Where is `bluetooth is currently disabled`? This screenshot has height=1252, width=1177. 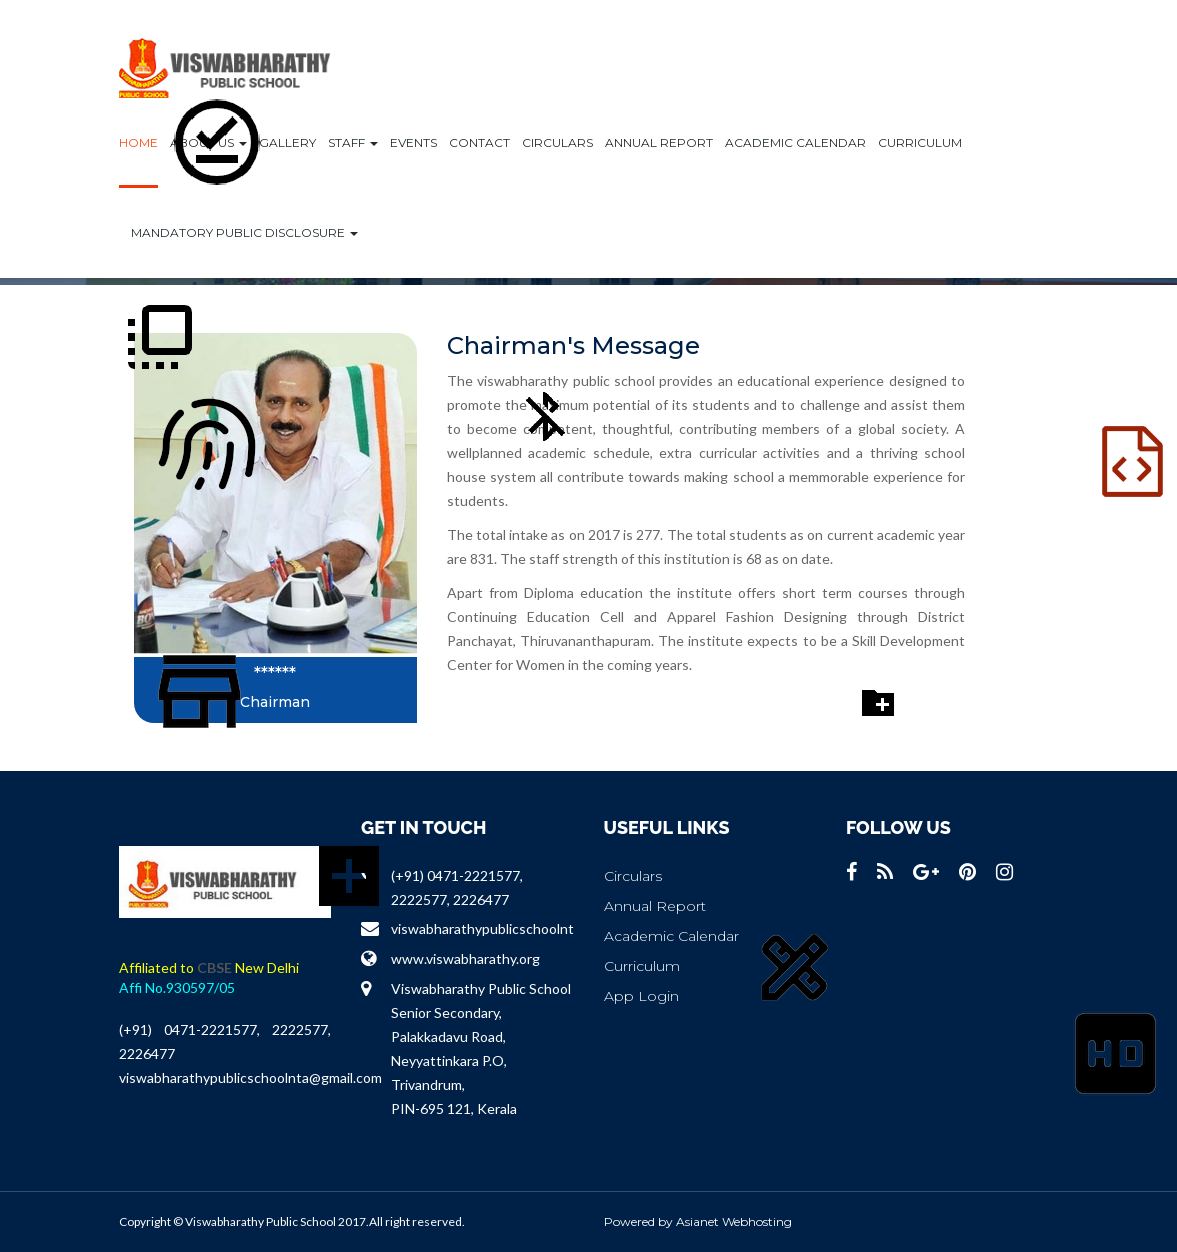 bluetooth is currently disabled is located at coordinates (545, 416).